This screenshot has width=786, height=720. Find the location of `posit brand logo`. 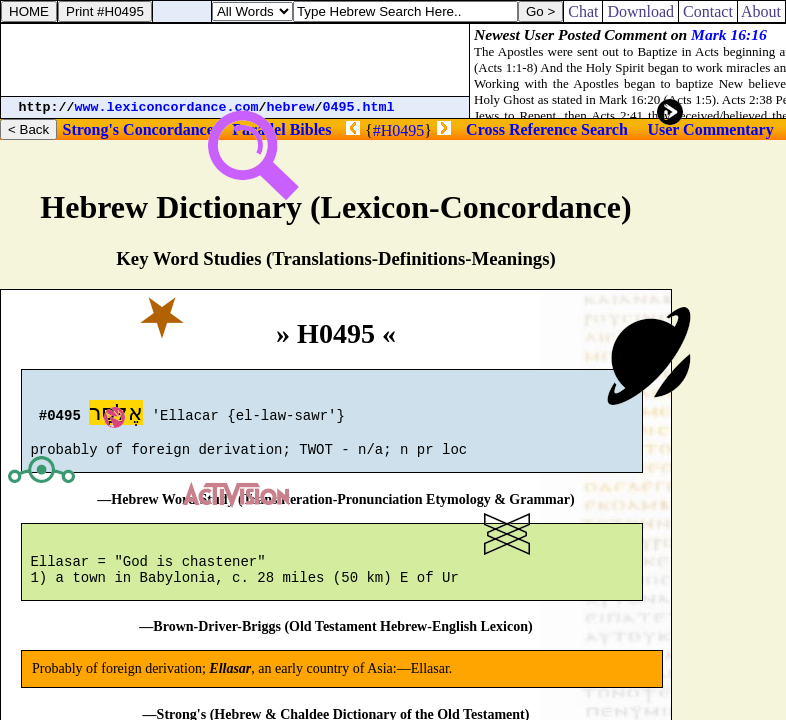

posit brand logo is located at coordinates (507, 534).